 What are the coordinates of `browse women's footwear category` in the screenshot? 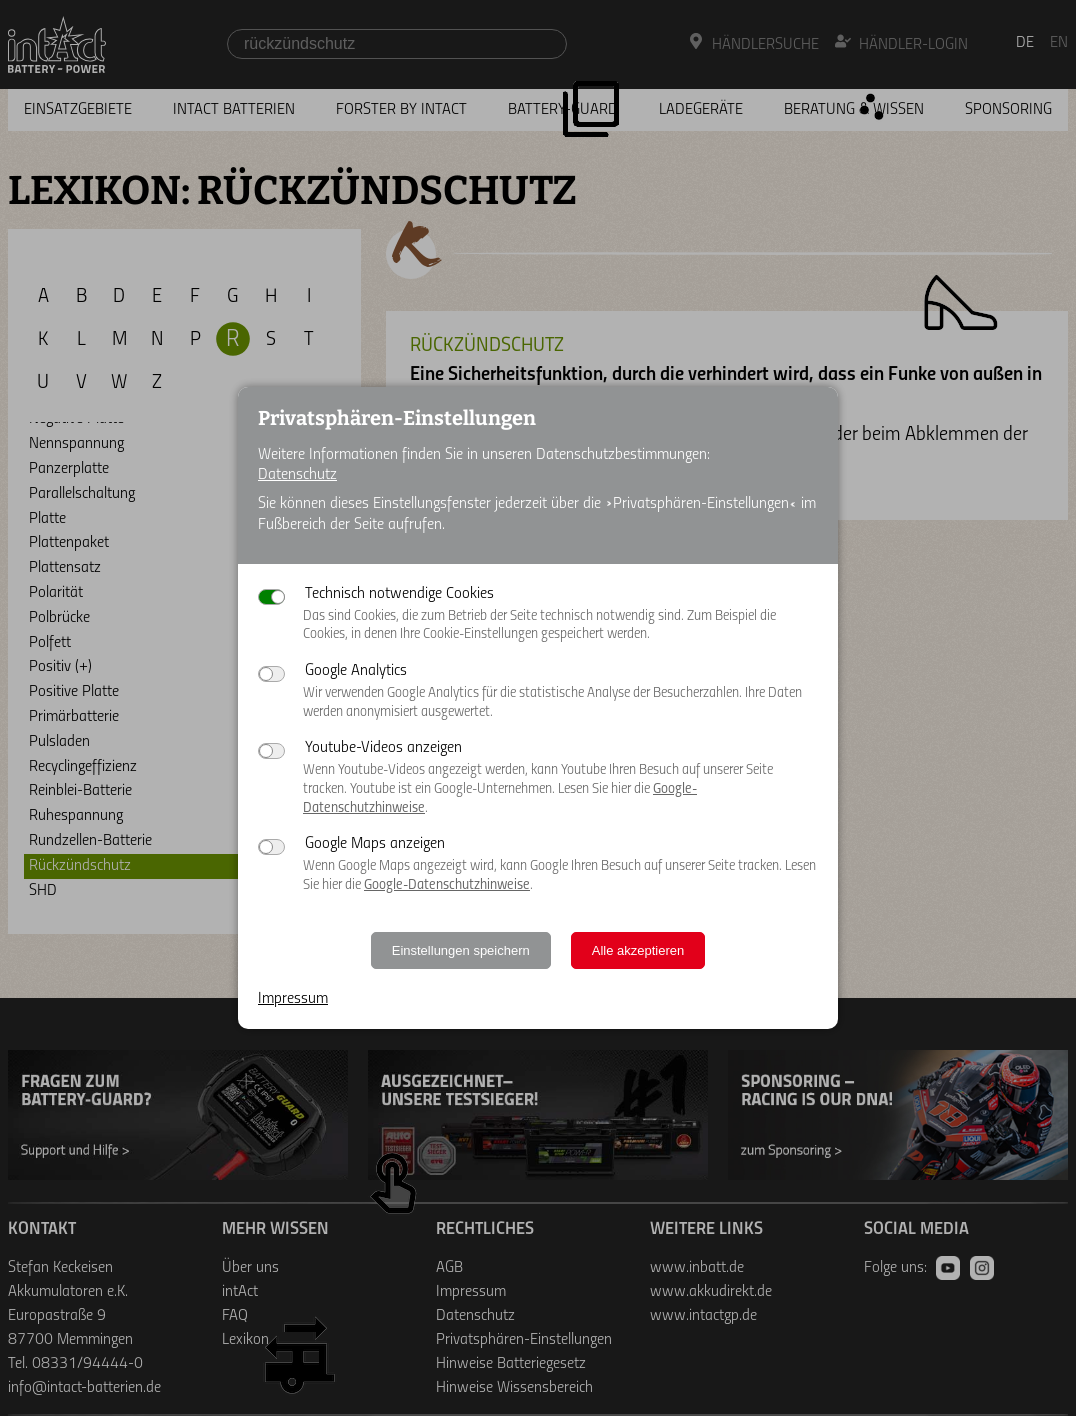 It's located at (957, 305).